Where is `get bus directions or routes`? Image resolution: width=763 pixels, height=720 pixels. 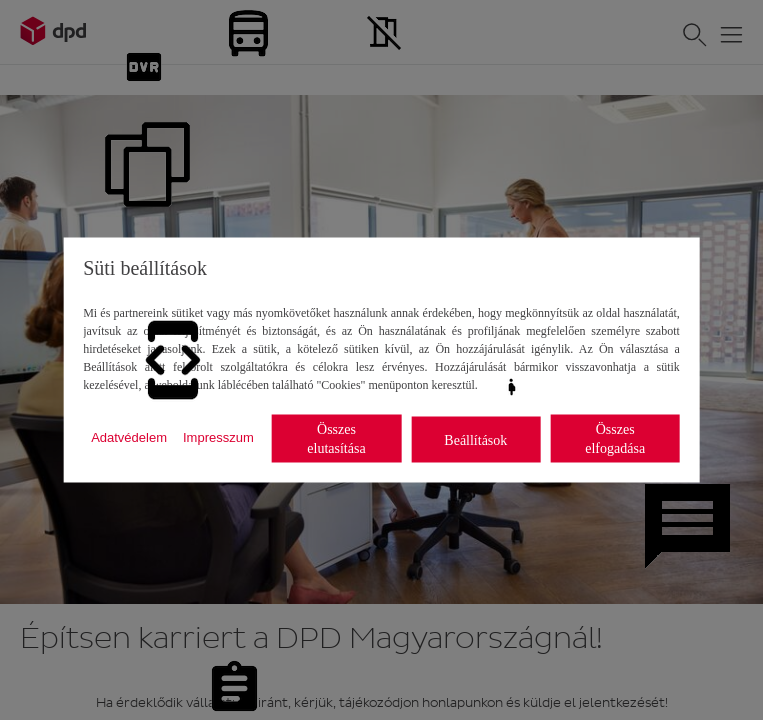
get bus directions or routes is located at coordinates (248, 34).